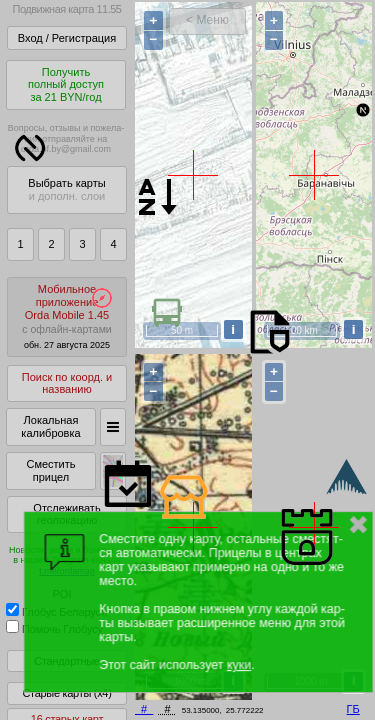 Image resolution: width=375 pixels, height=720 pixels. Describe the element at coordinates (30, 148) in the screenshot. I see `tap to enable NFC connectivity` at that location.